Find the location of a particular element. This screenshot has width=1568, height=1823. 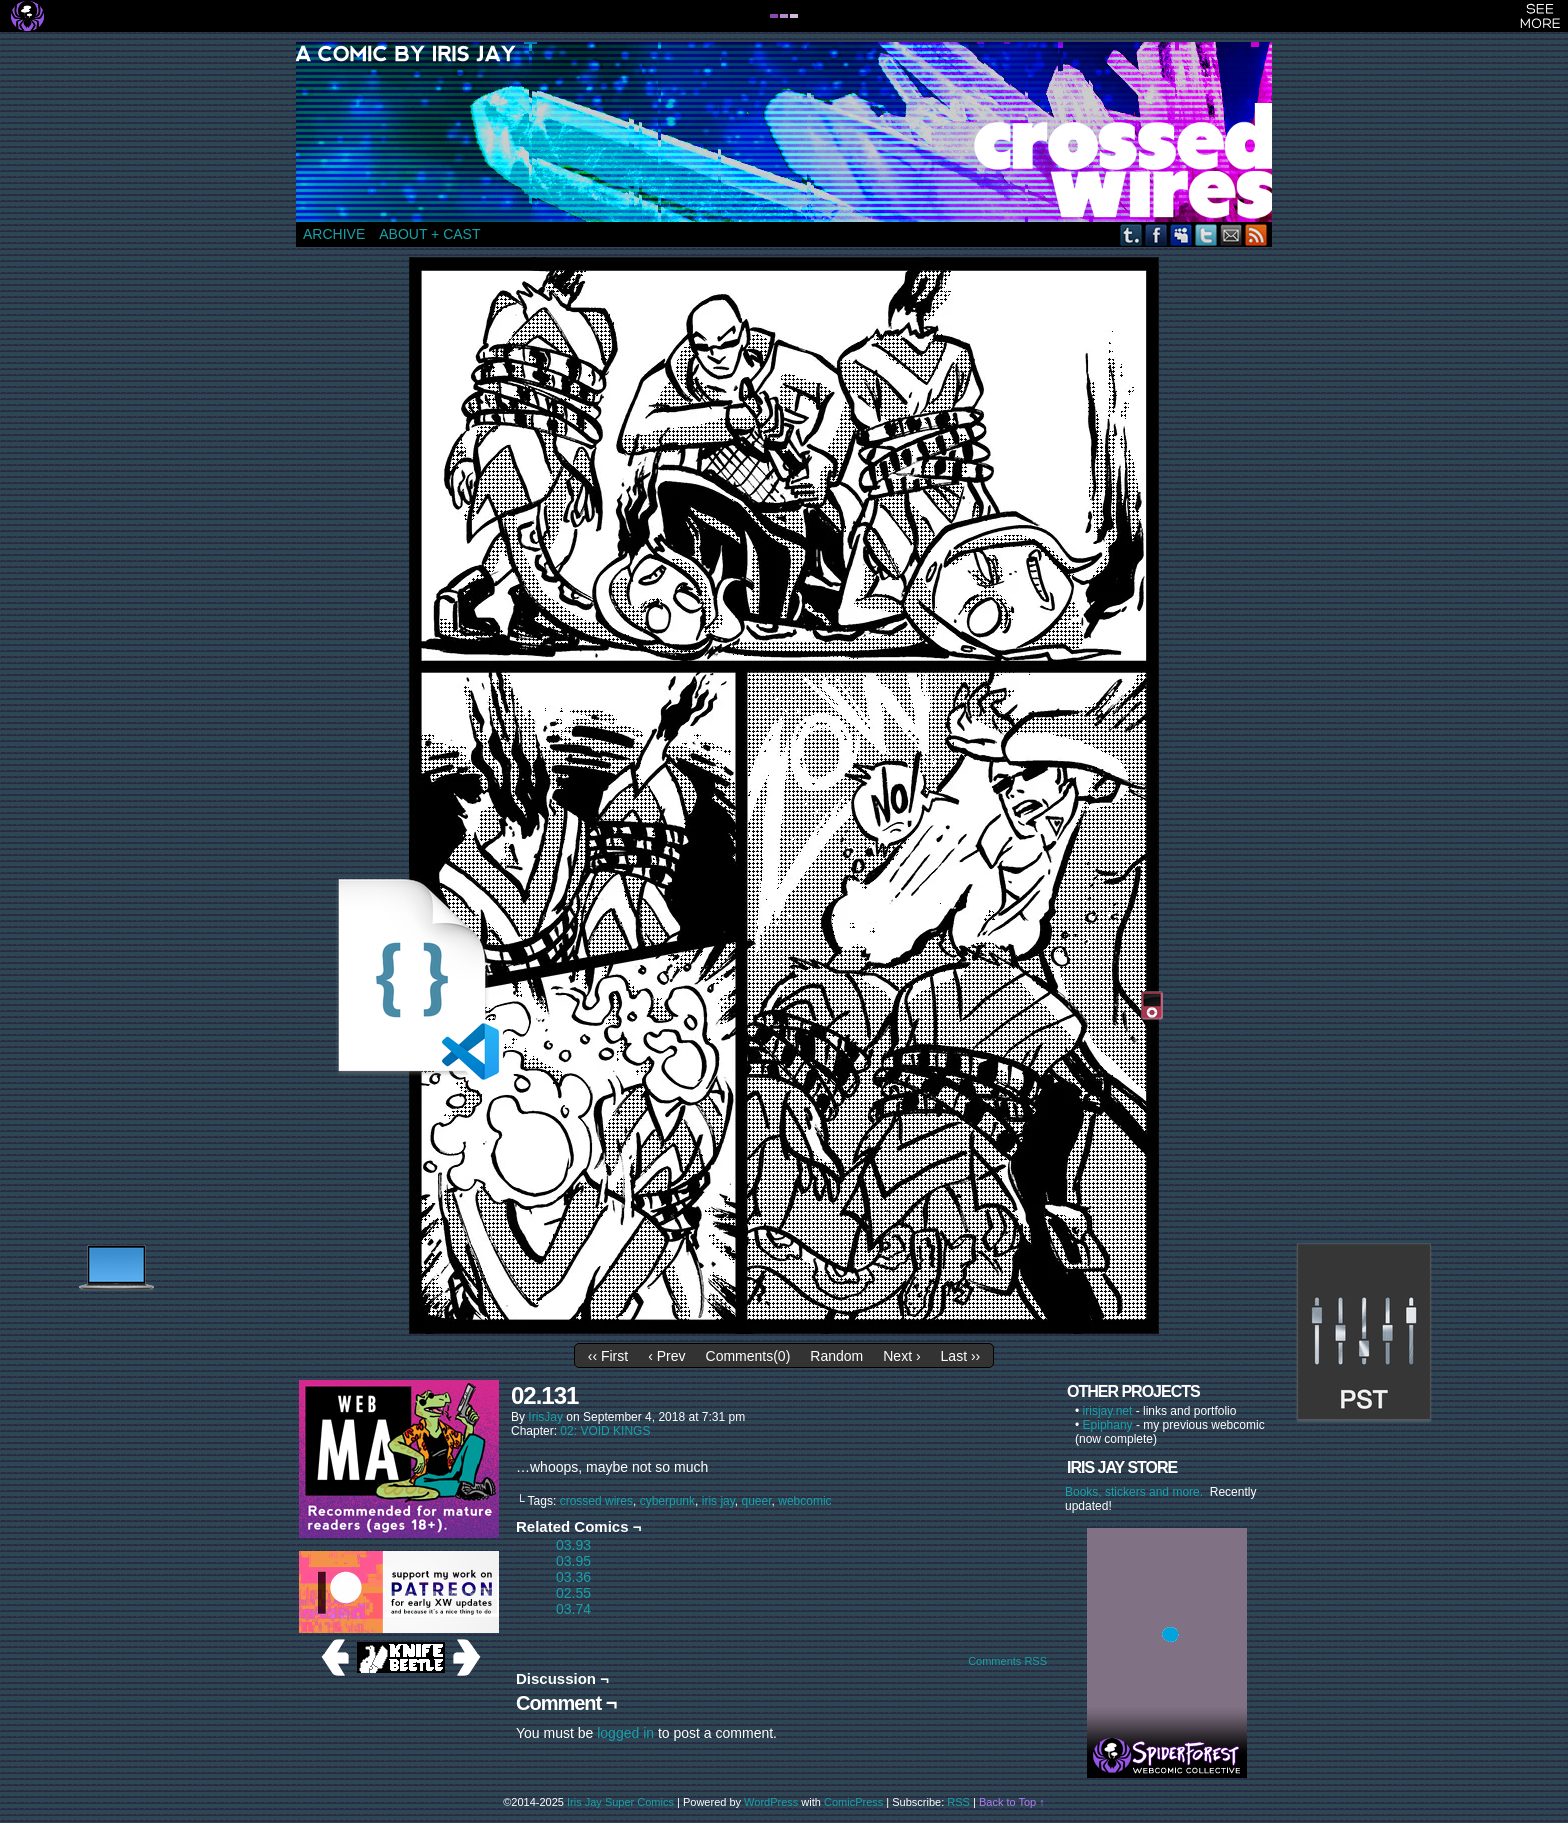

indicates a connected iPod nano device is located at coordinates (1152, 999).